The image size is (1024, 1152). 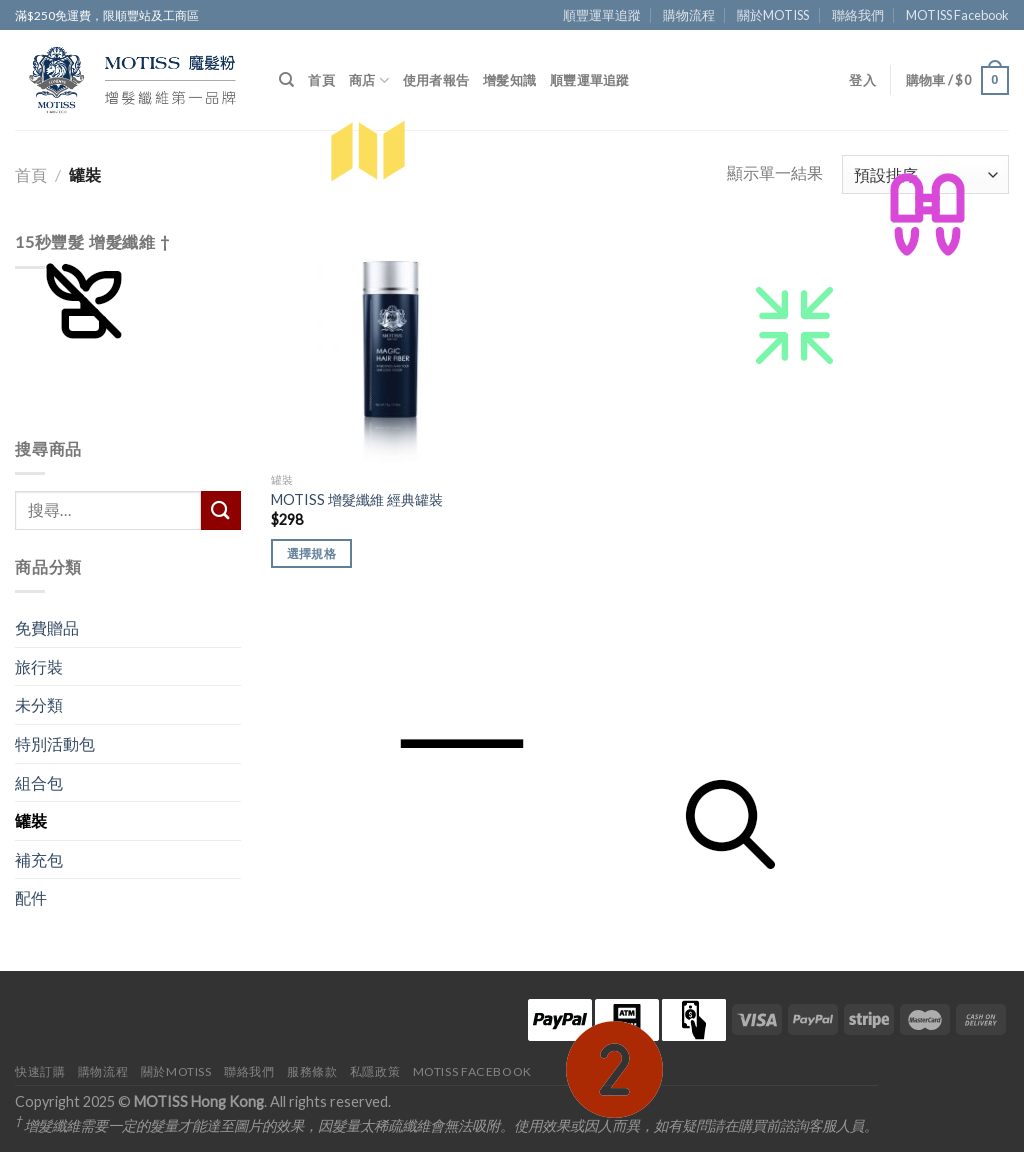 I want to click on access jetpack or boost feature, so click(x=927, y=214).